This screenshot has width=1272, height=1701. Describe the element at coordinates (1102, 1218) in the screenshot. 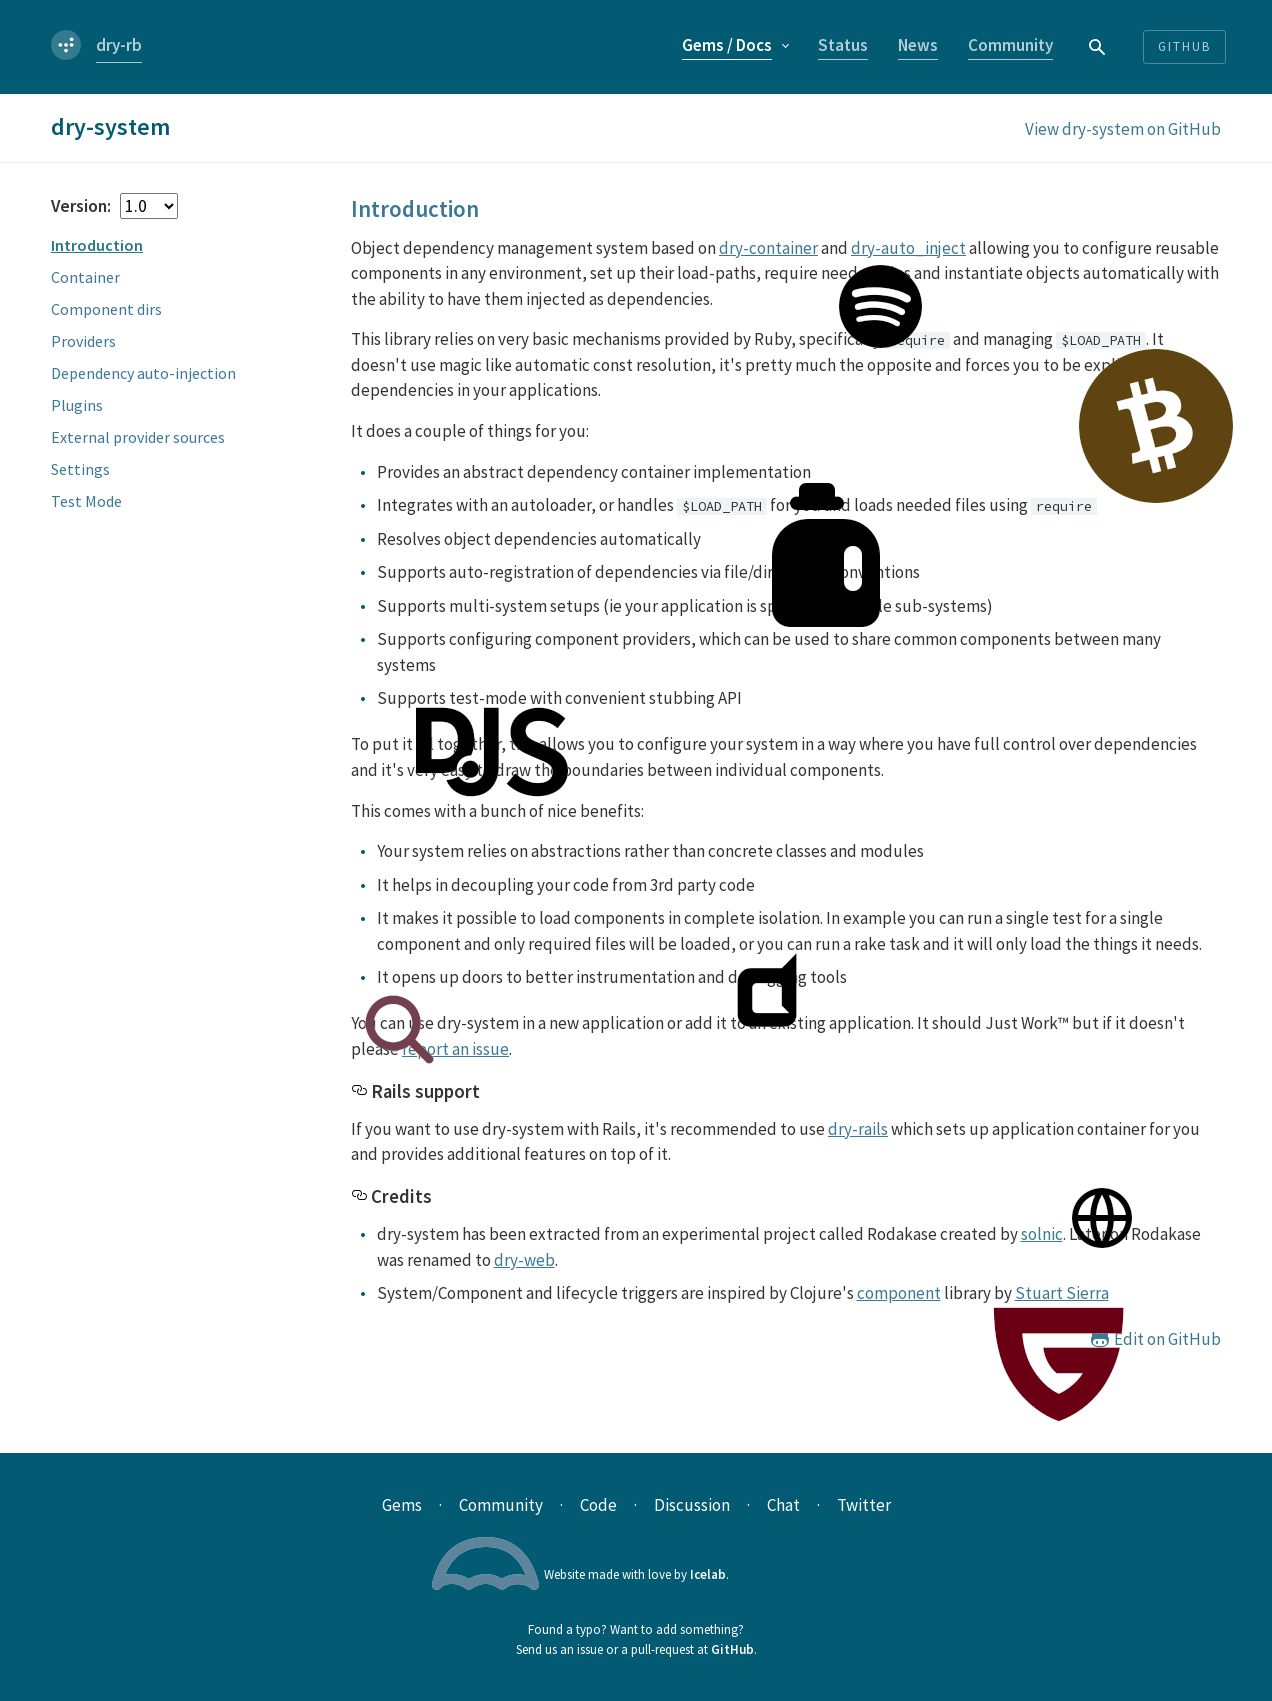

I see `switch to global or international settings` at that location.